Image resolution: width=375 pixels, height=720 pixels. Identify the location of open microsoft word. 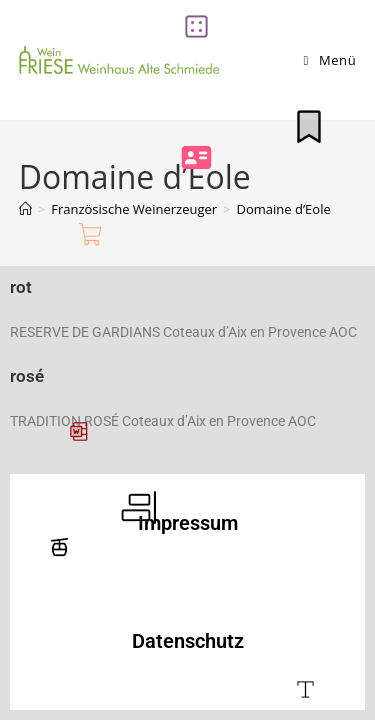
(79, 431).